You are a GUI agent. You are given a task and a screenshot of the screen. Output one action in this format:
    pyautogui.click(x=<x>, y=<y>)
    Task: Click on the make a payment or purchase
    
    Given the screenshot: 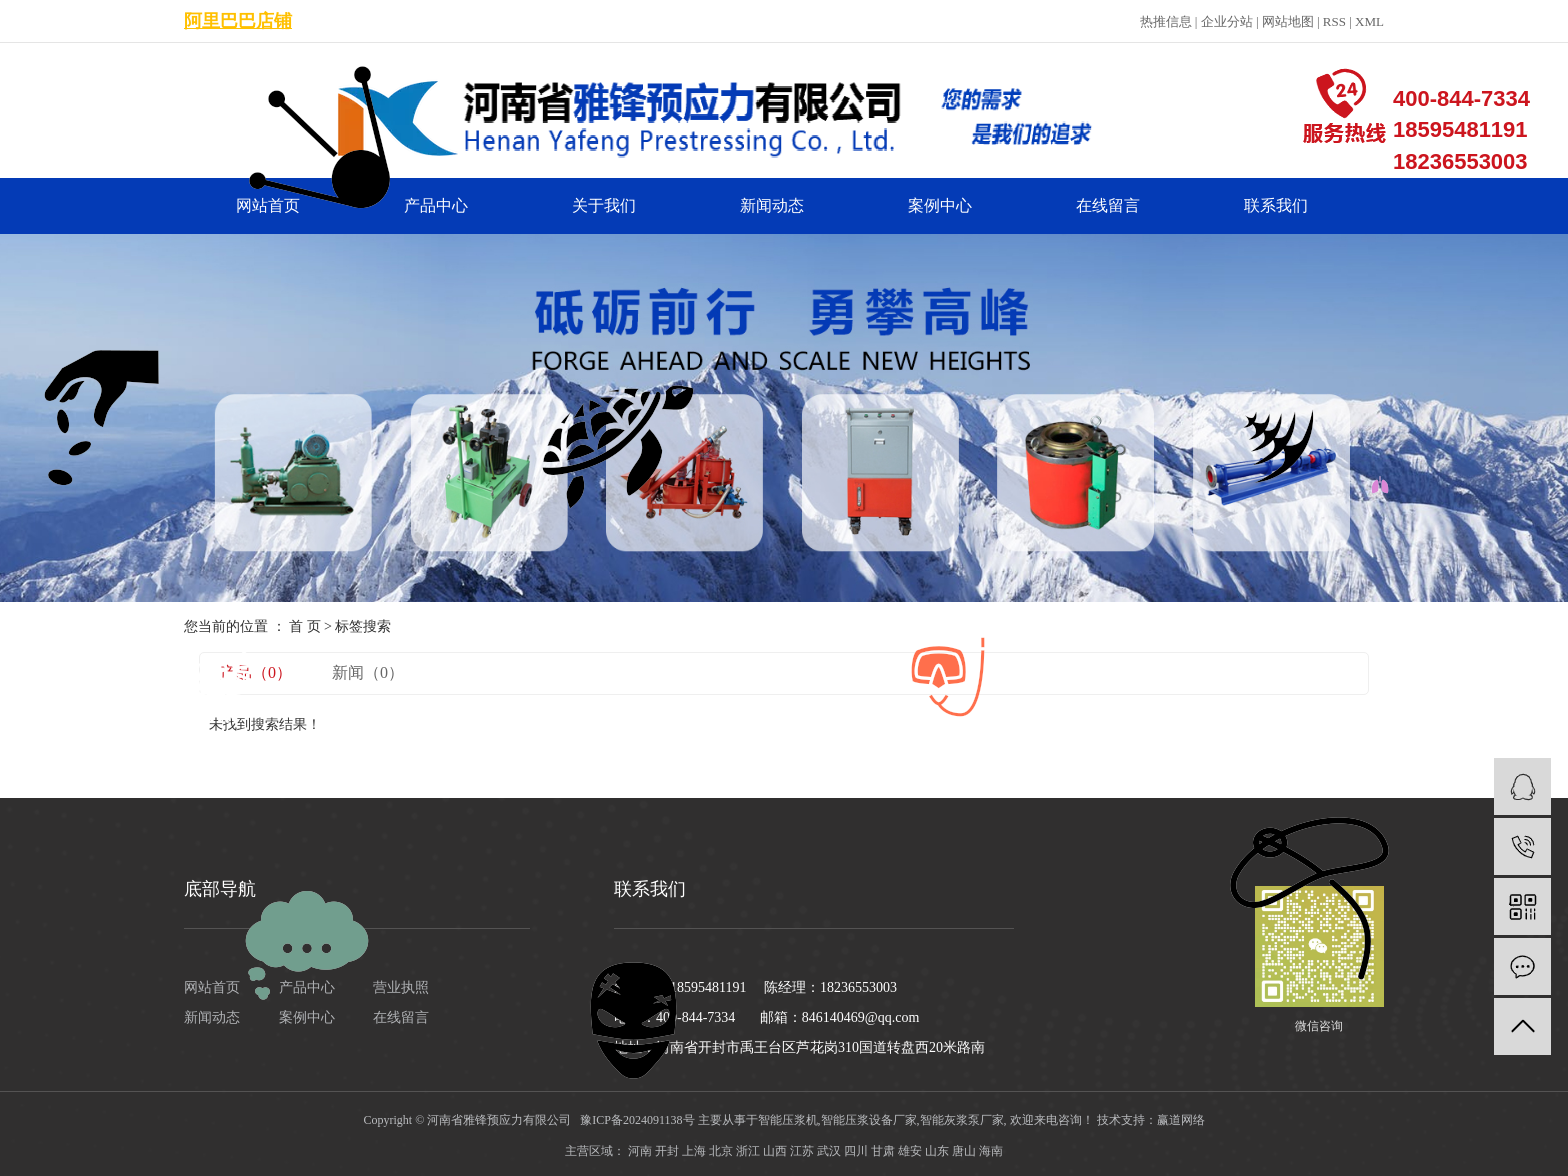 What is the action you would take?
    pyautogui.click(x=88, y=419)
    